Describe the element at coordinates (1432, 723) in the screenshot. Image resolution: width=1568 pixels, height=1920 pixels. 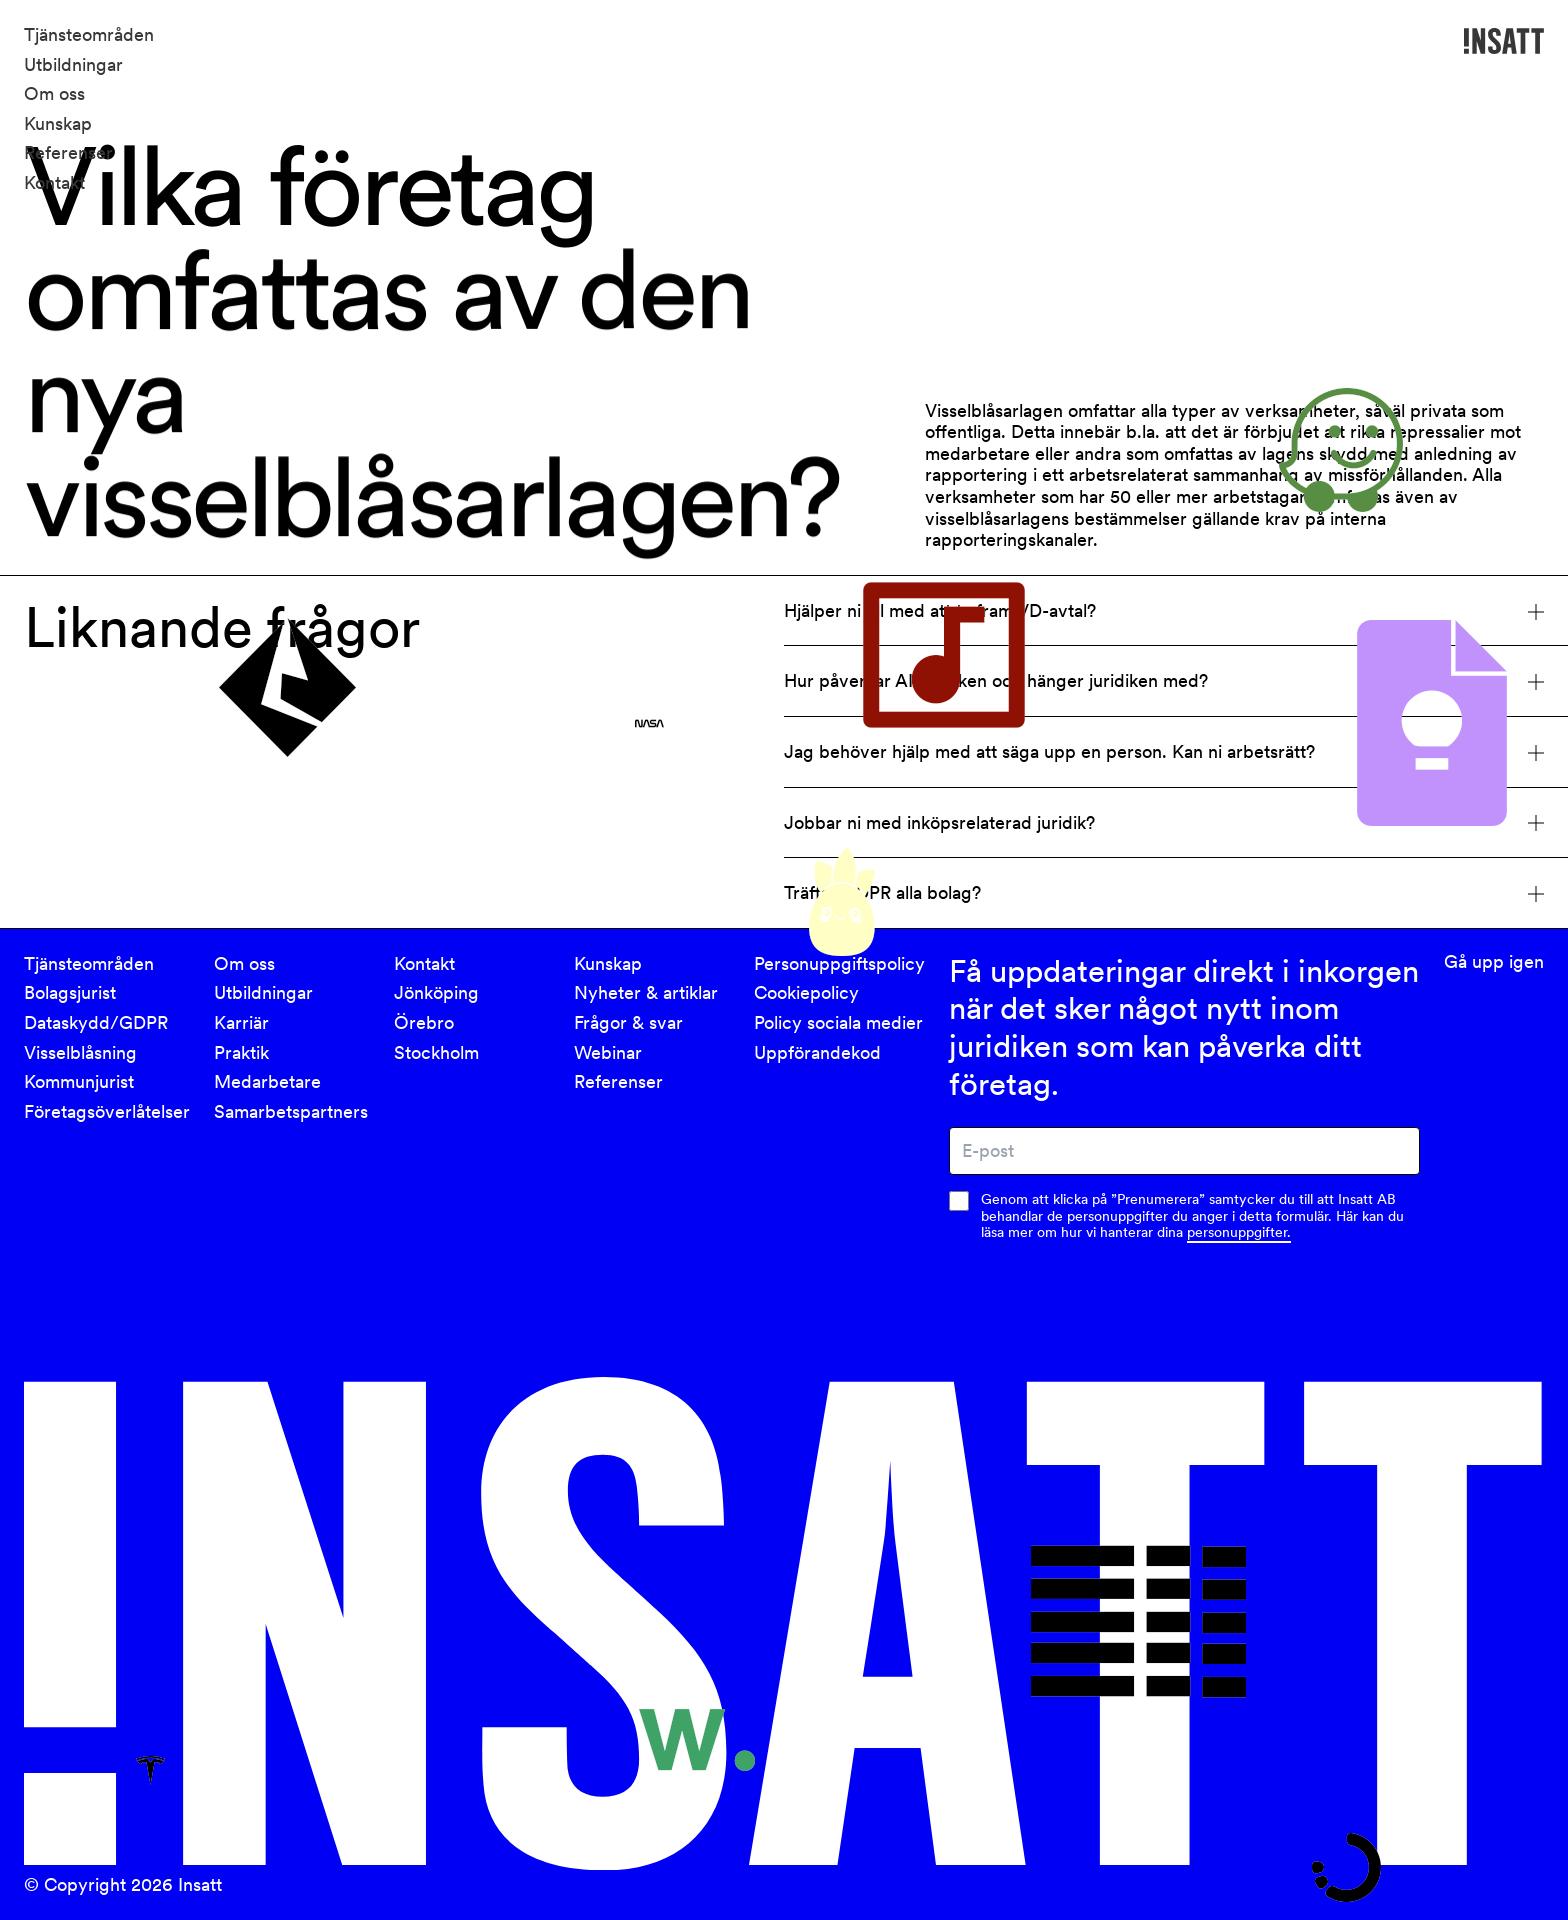
I see `open google keep app` at that location.